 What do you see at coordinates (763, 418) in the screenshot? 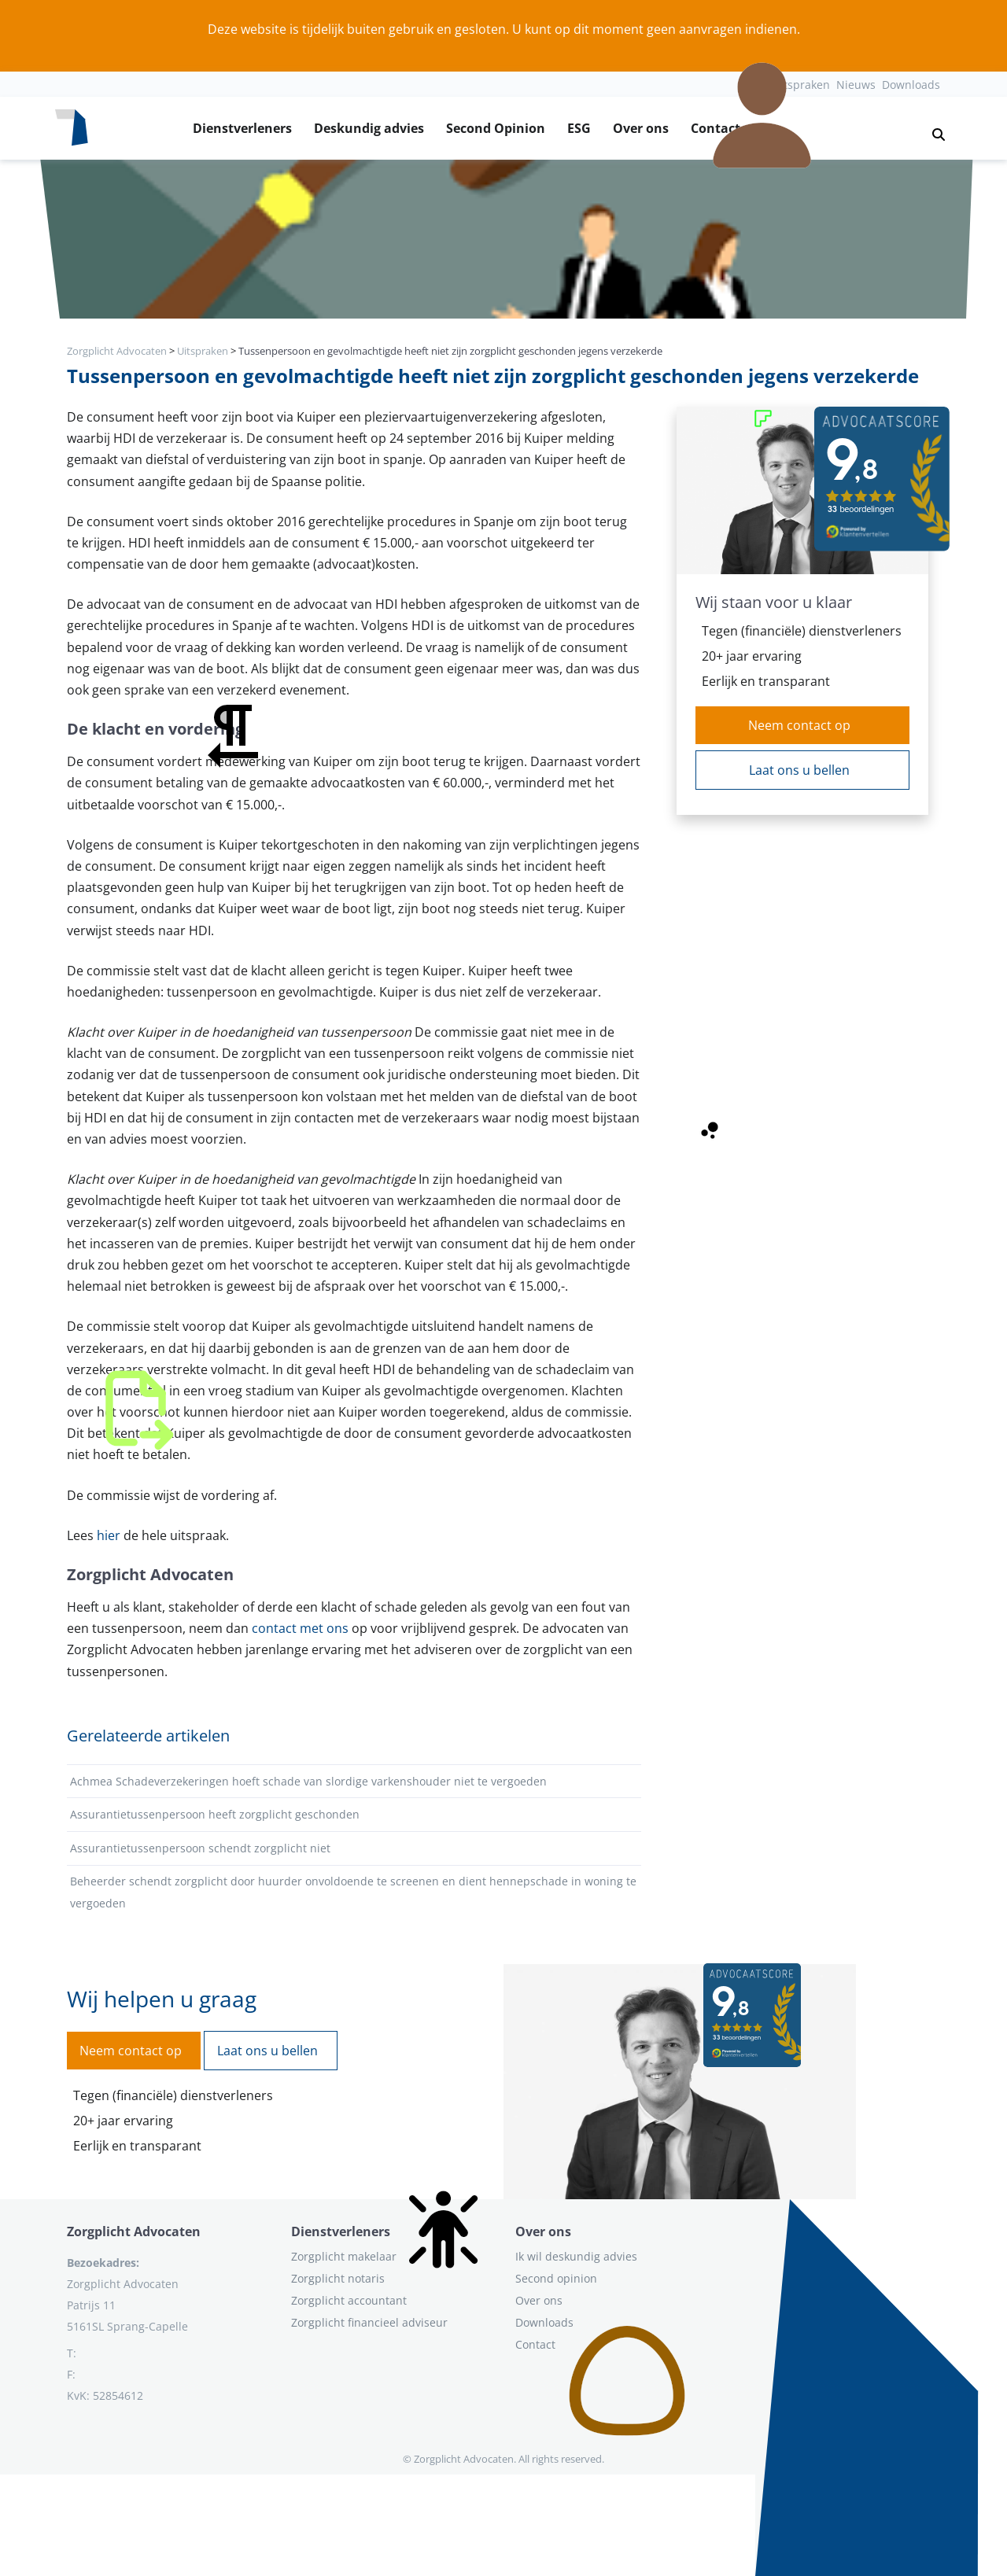
I see `open Flipboard app` at bounding box center [763, 418].